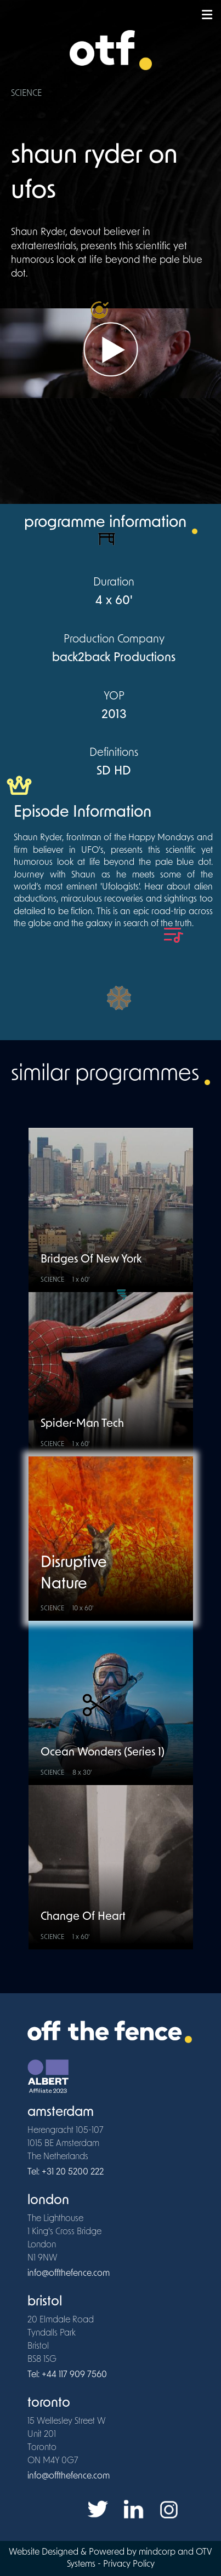  What do you see at coordinates (96, 1705) in the screenshot?
I see `cut selected content` at bounding box center [96, 1705].